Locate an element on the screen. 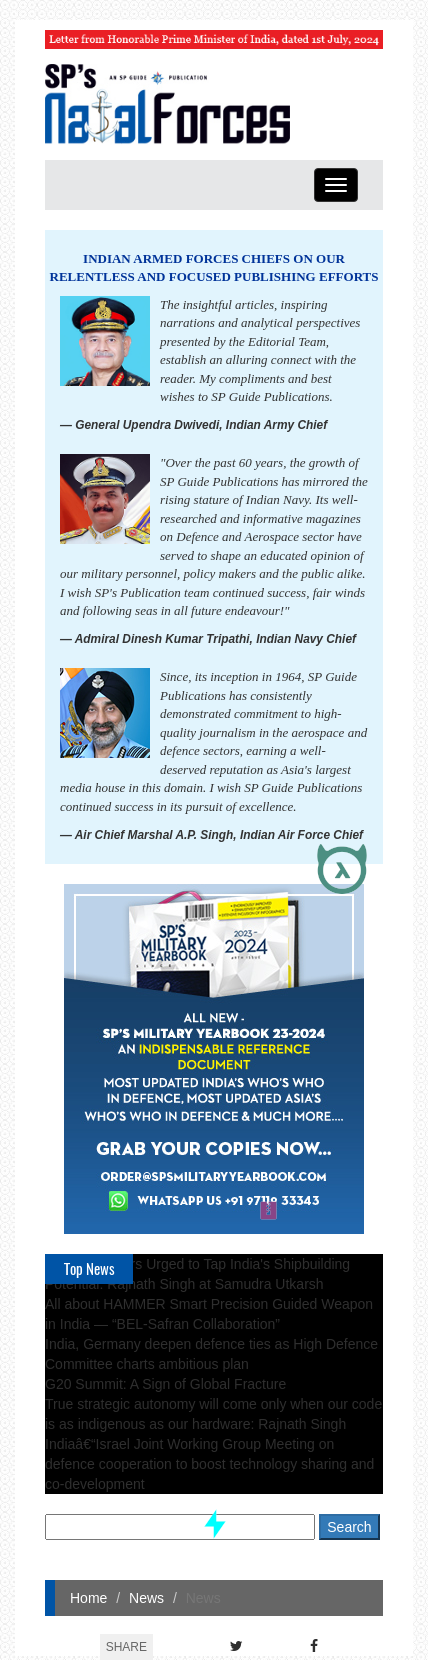 This screenshot has width=428, height=1660. hasura platform logo is located at coordinates (342, 869).